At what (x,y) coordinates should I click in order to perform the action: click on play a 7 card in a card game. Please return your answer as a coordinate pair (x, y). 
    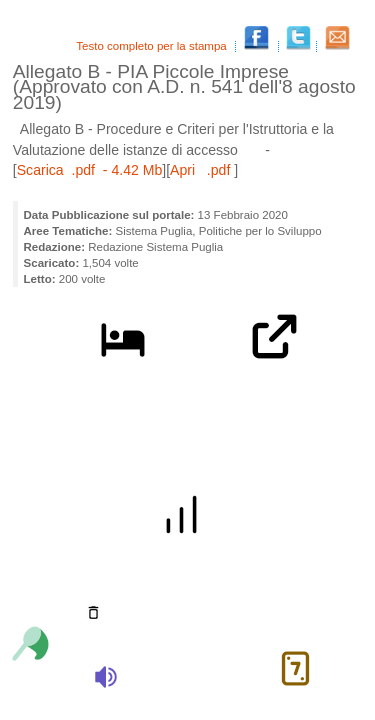
    Looking at the image, I should click on (295, 668).